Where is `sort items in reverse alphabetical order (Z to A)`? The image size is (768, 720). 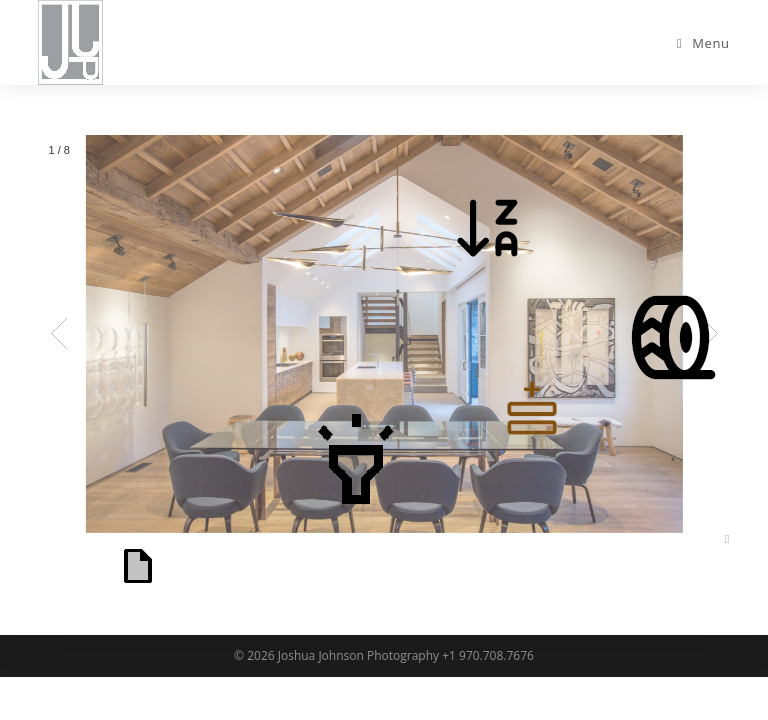
sort items in reverse alphabetical order (Z to A) is located at coordinates (489, 228).